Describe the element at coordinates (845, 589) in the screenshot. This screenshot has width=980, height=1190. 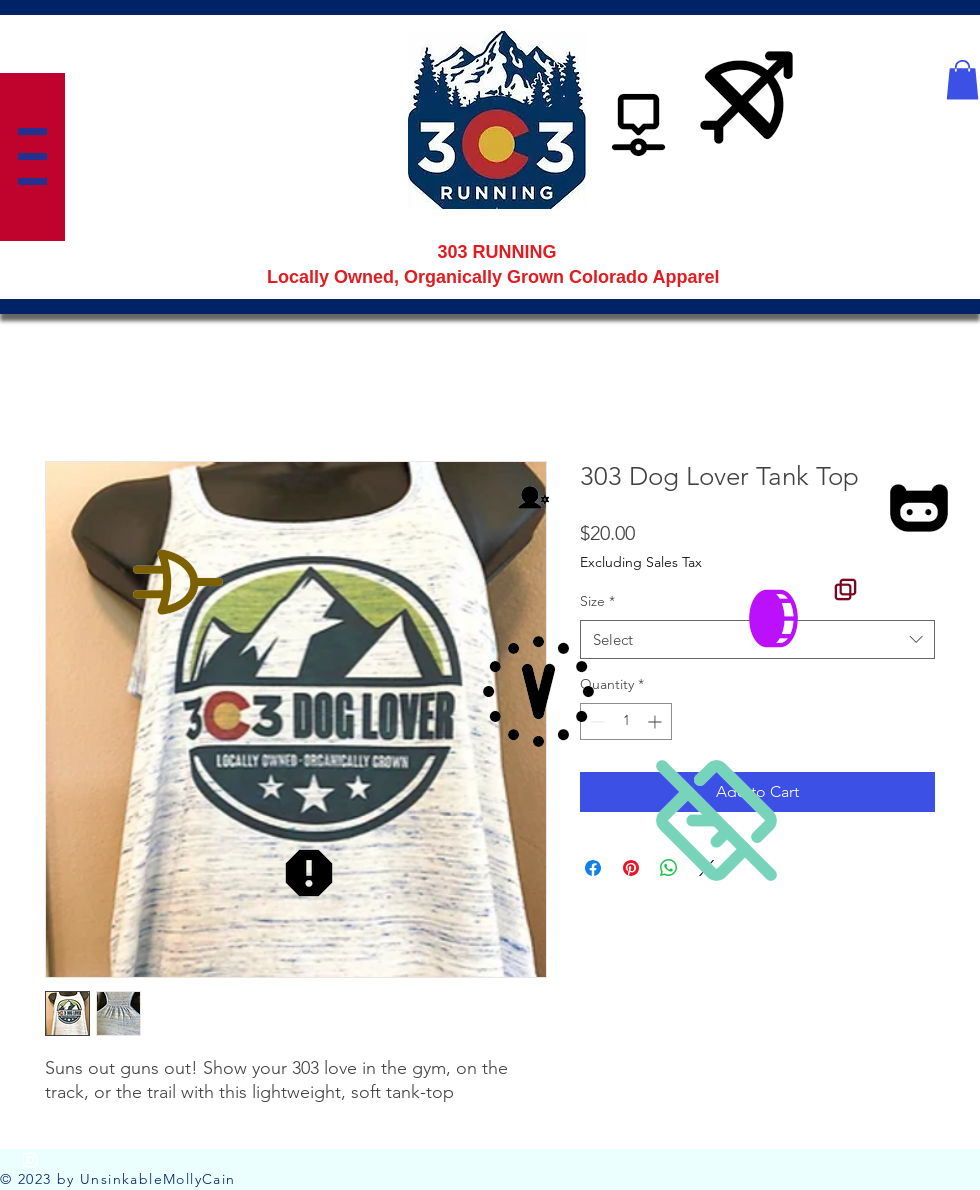
I see `view overlapping layers or intersecting objects` at that location.